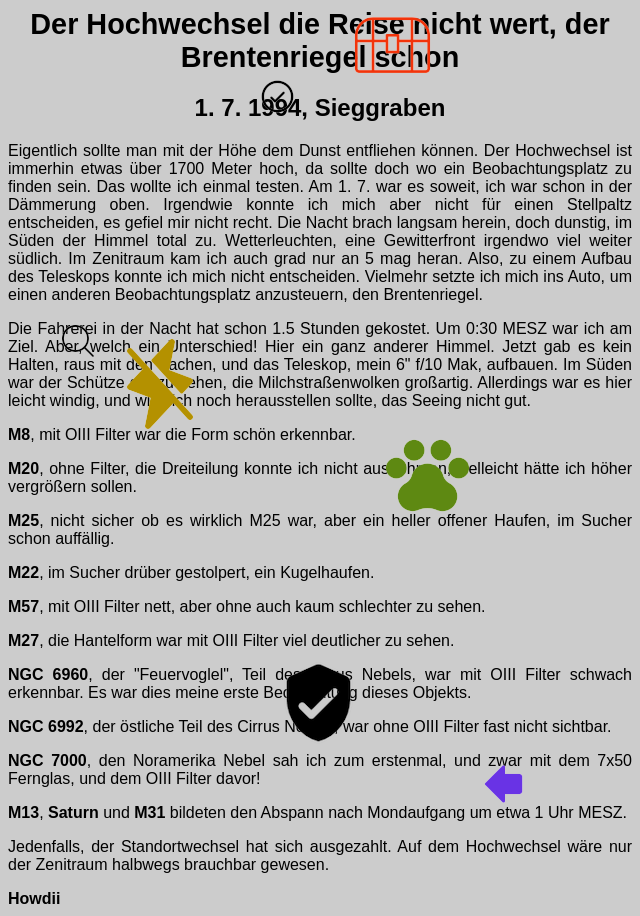 This screenshot has width=640, height=916. I want to click on indicates a completed or successful action, so click(277, 96).